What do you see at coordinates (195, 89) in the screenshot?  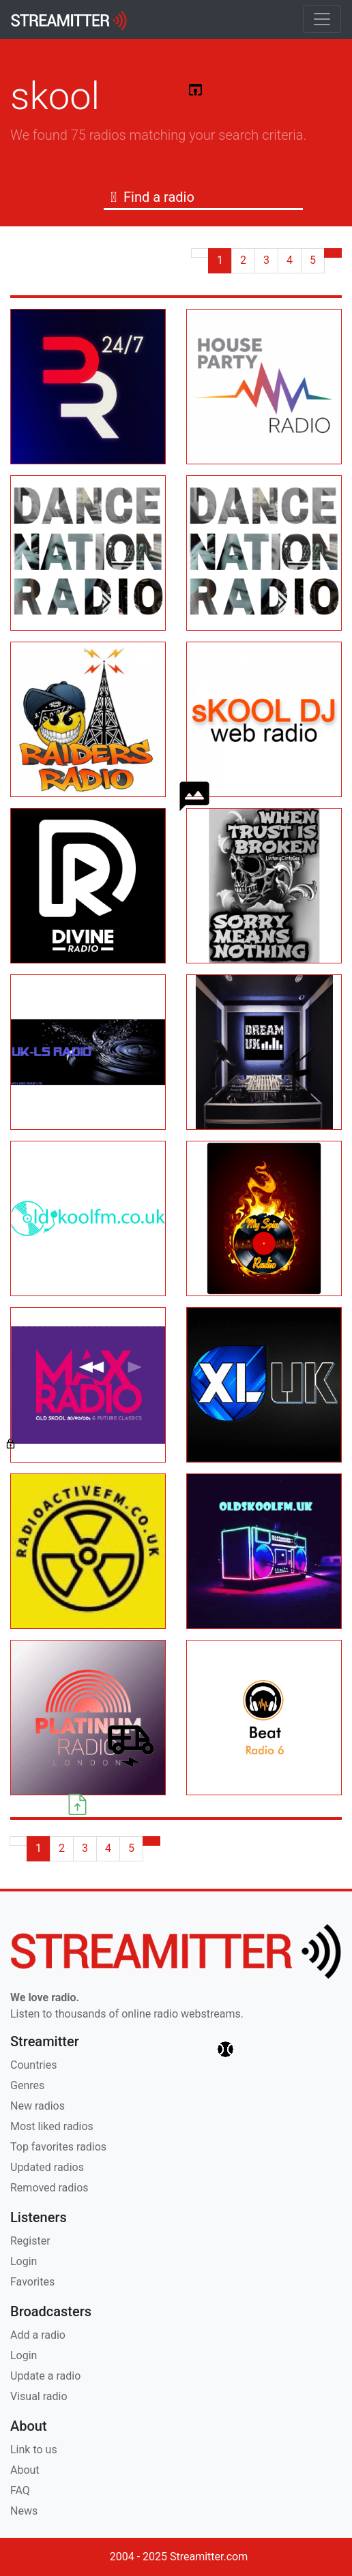 I see `open link in browser` at bounding box center [195, 89].